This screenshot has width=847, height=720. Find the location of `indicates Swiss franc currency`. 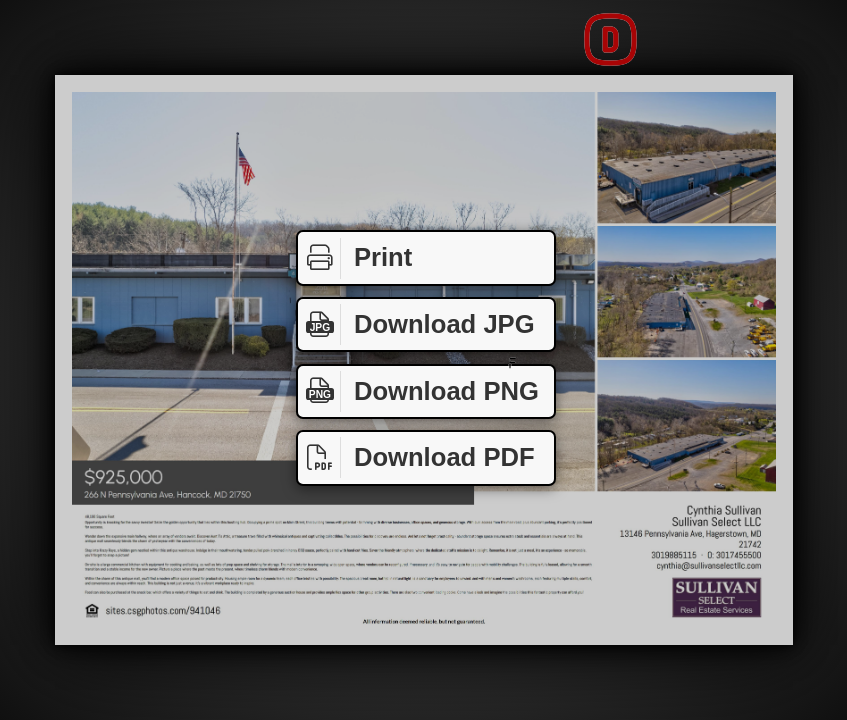

indicates Swiss franc currency is located at coordinates (512, 363).